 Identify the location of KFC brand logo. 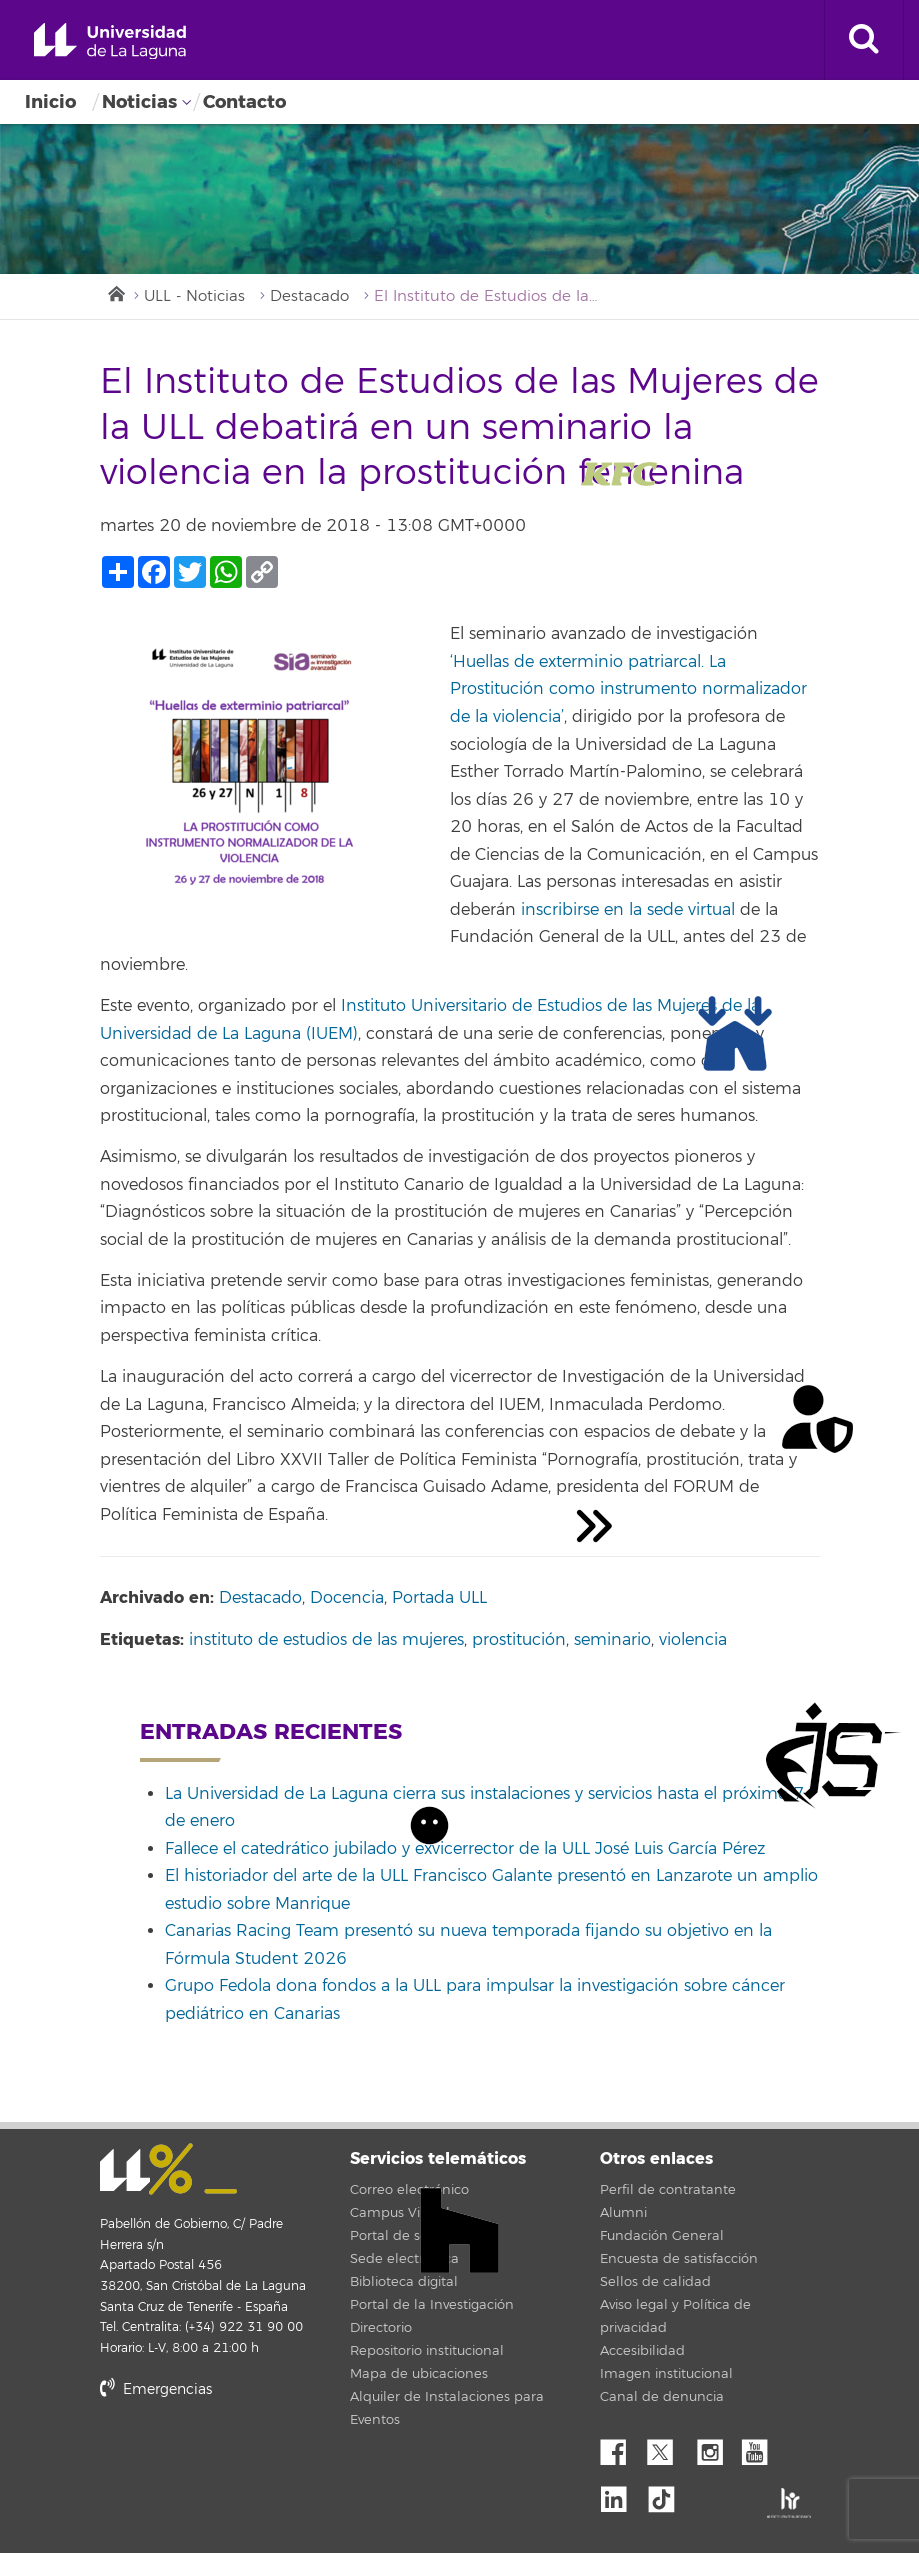
(619, 474).